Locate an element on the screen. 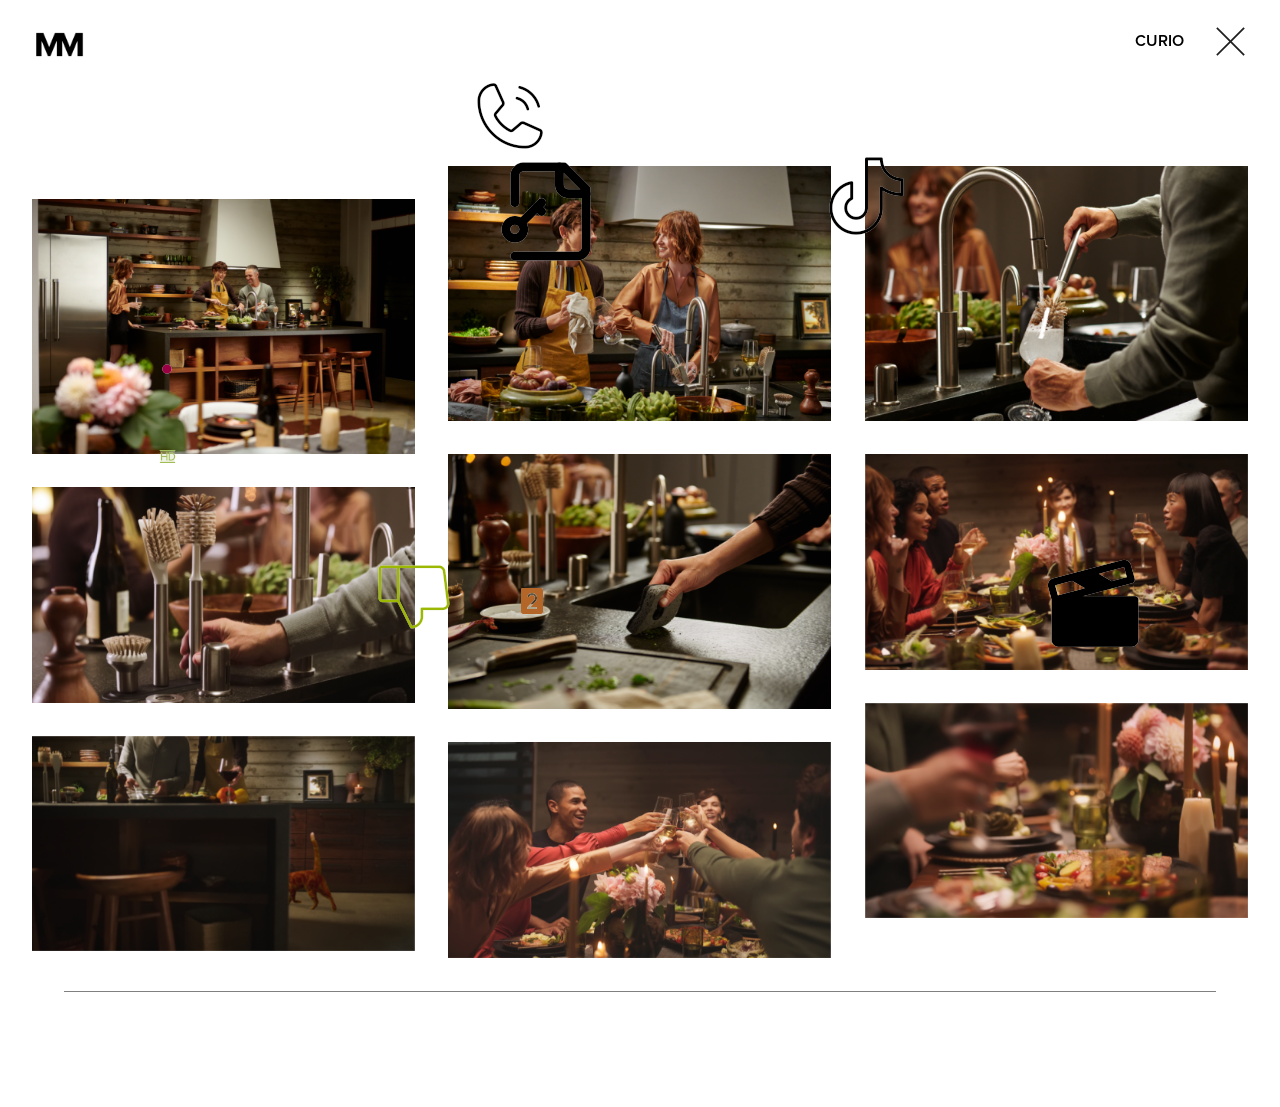  open the TikTok app is located at coordinates (866, 197).